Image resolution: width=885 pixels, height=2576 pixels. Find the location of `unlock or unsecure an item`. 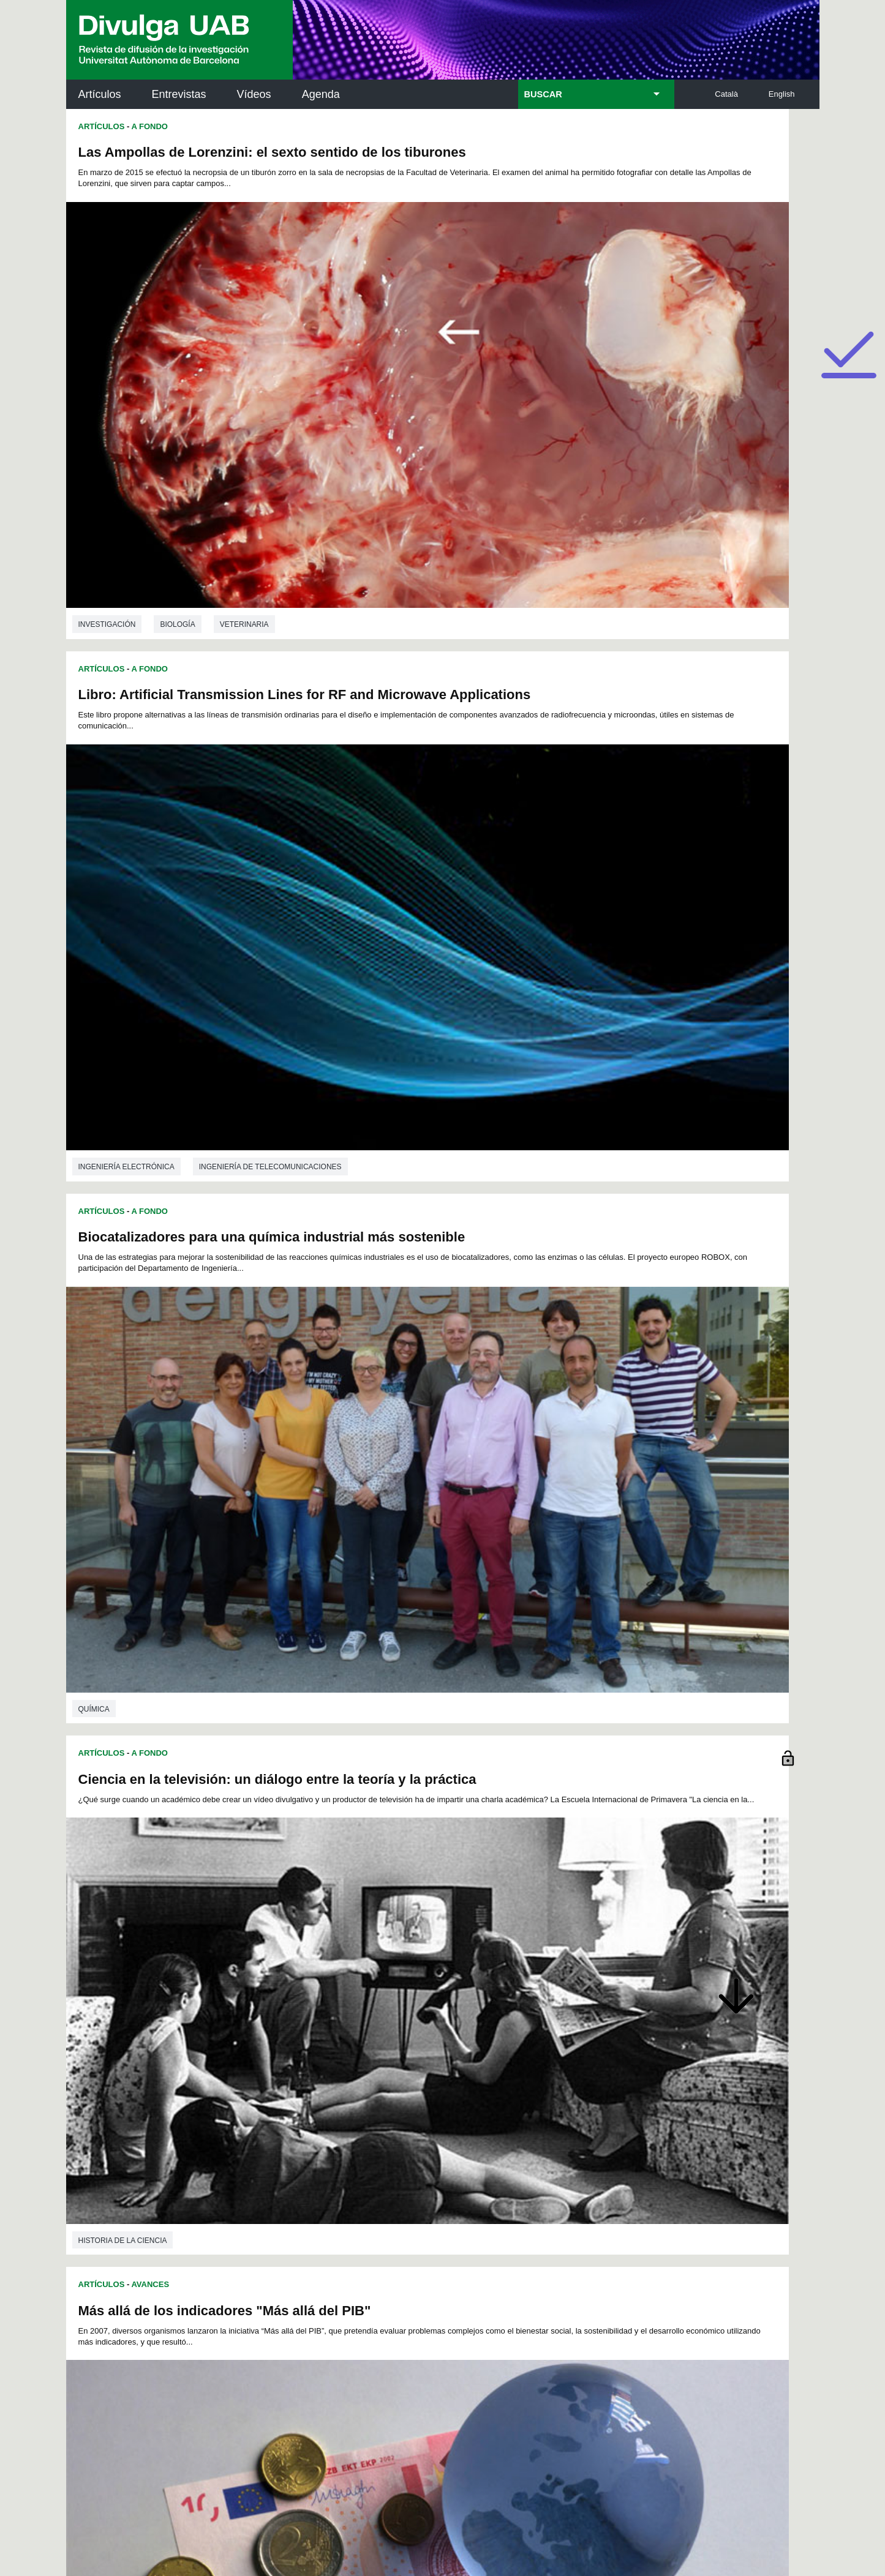

unlock or unsecure an item is located at coordinates (788, 1758).